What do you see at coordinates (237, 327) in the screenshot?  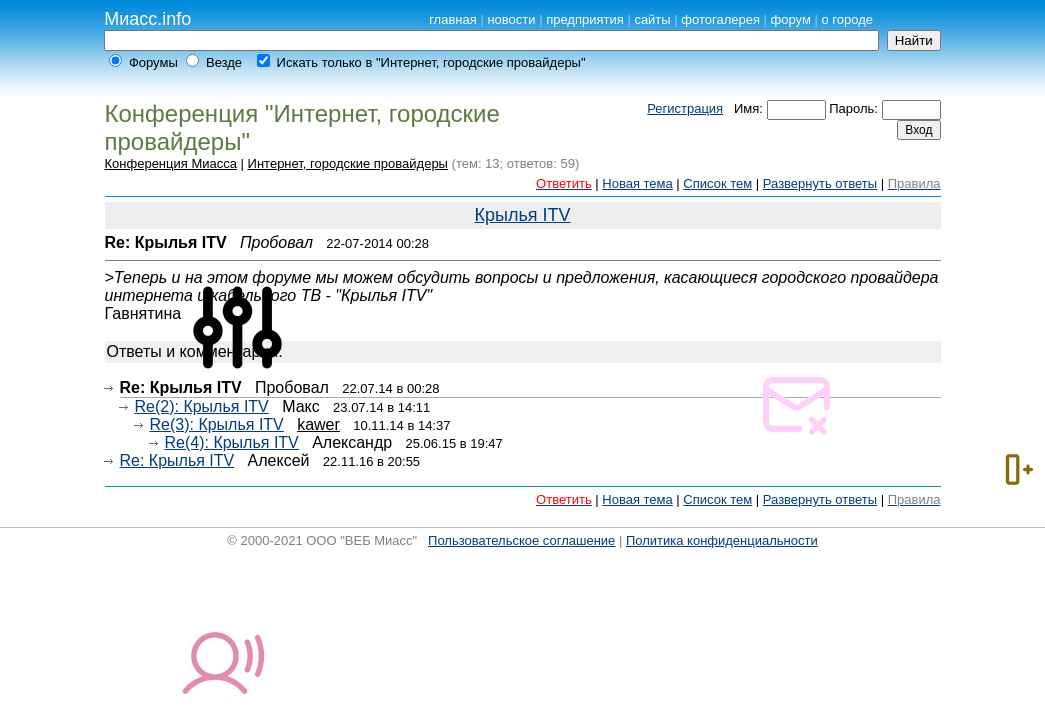 I see `adjust settings or preferences` at bounding box center [237, 327].